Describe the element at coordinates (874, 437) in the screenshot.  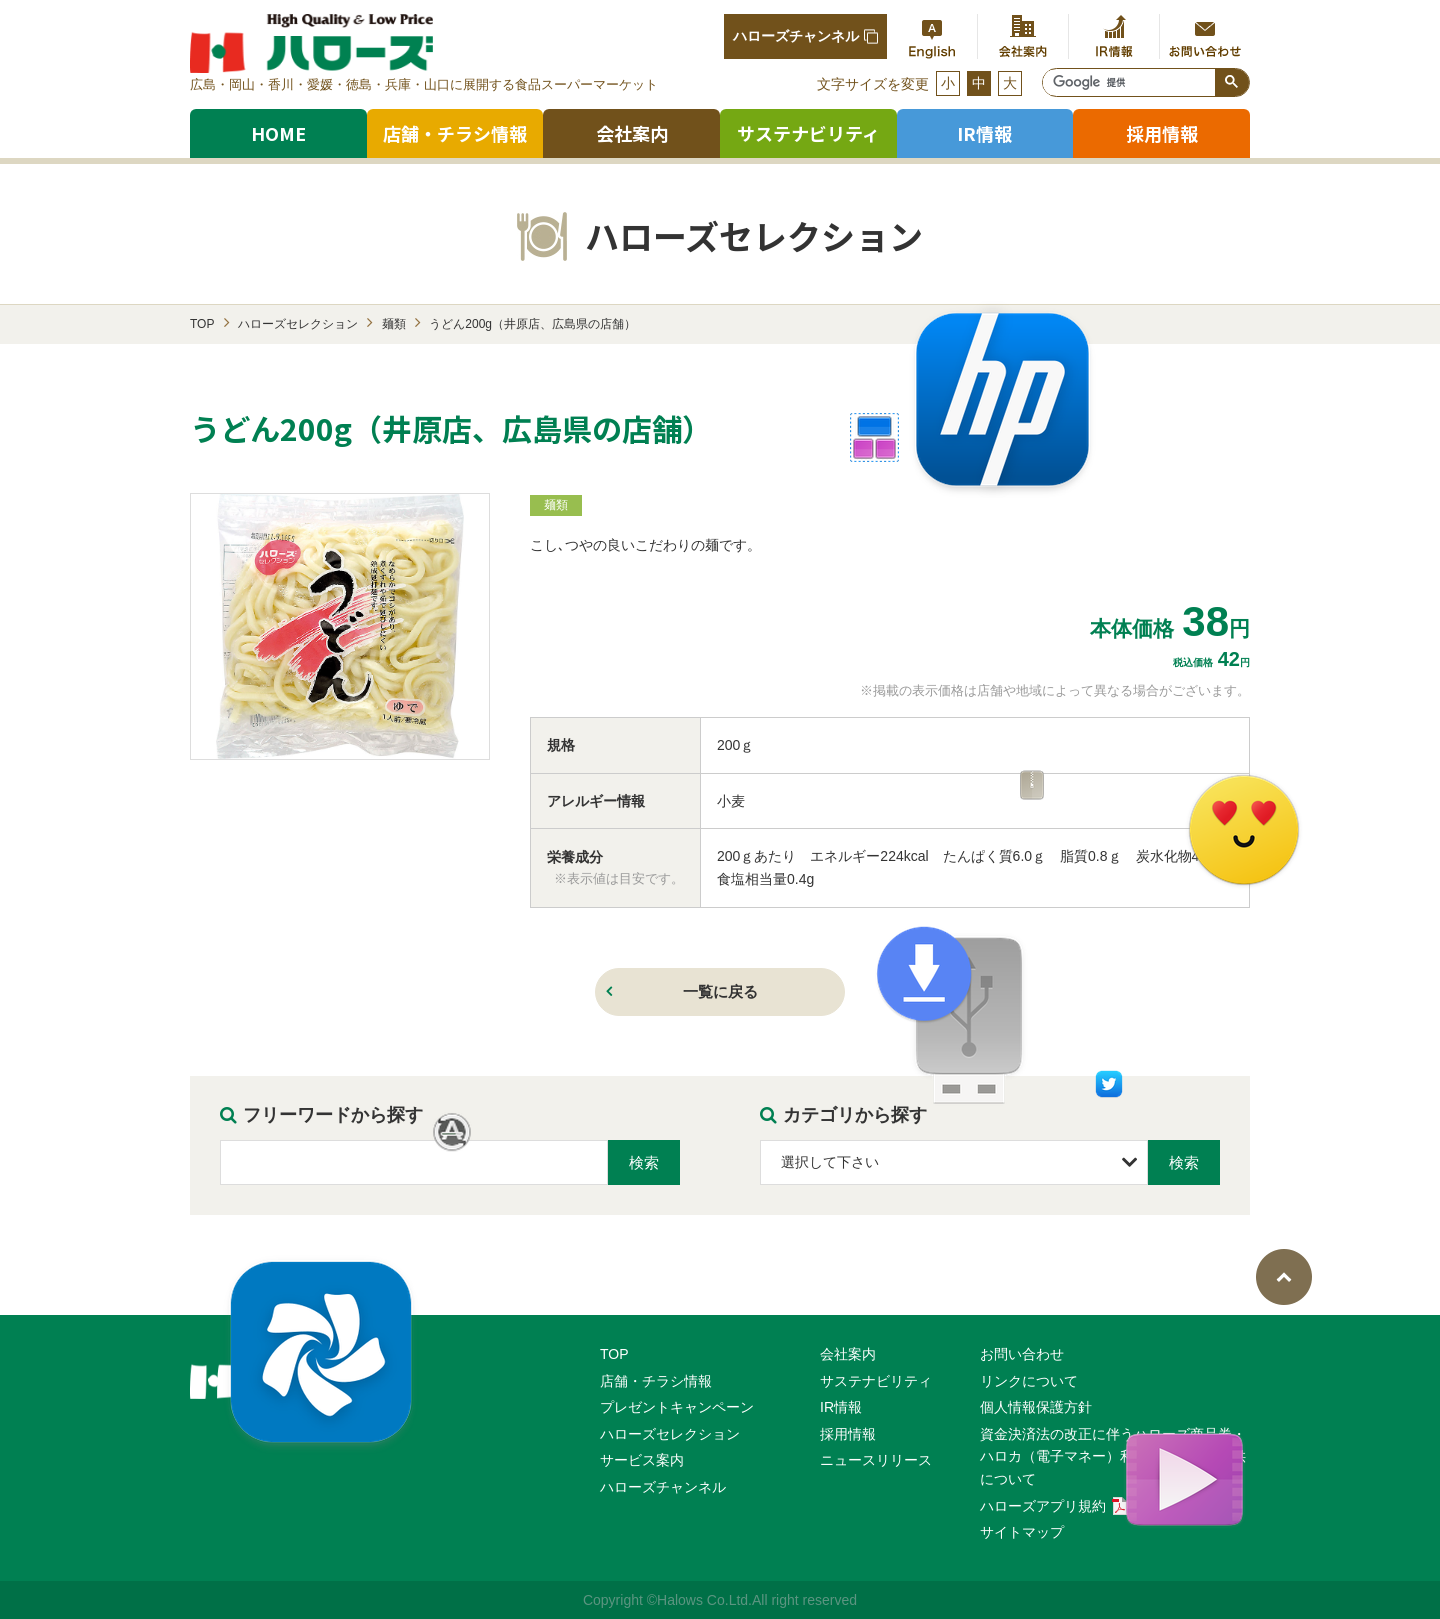
I see `select all items in the current view` at that location.